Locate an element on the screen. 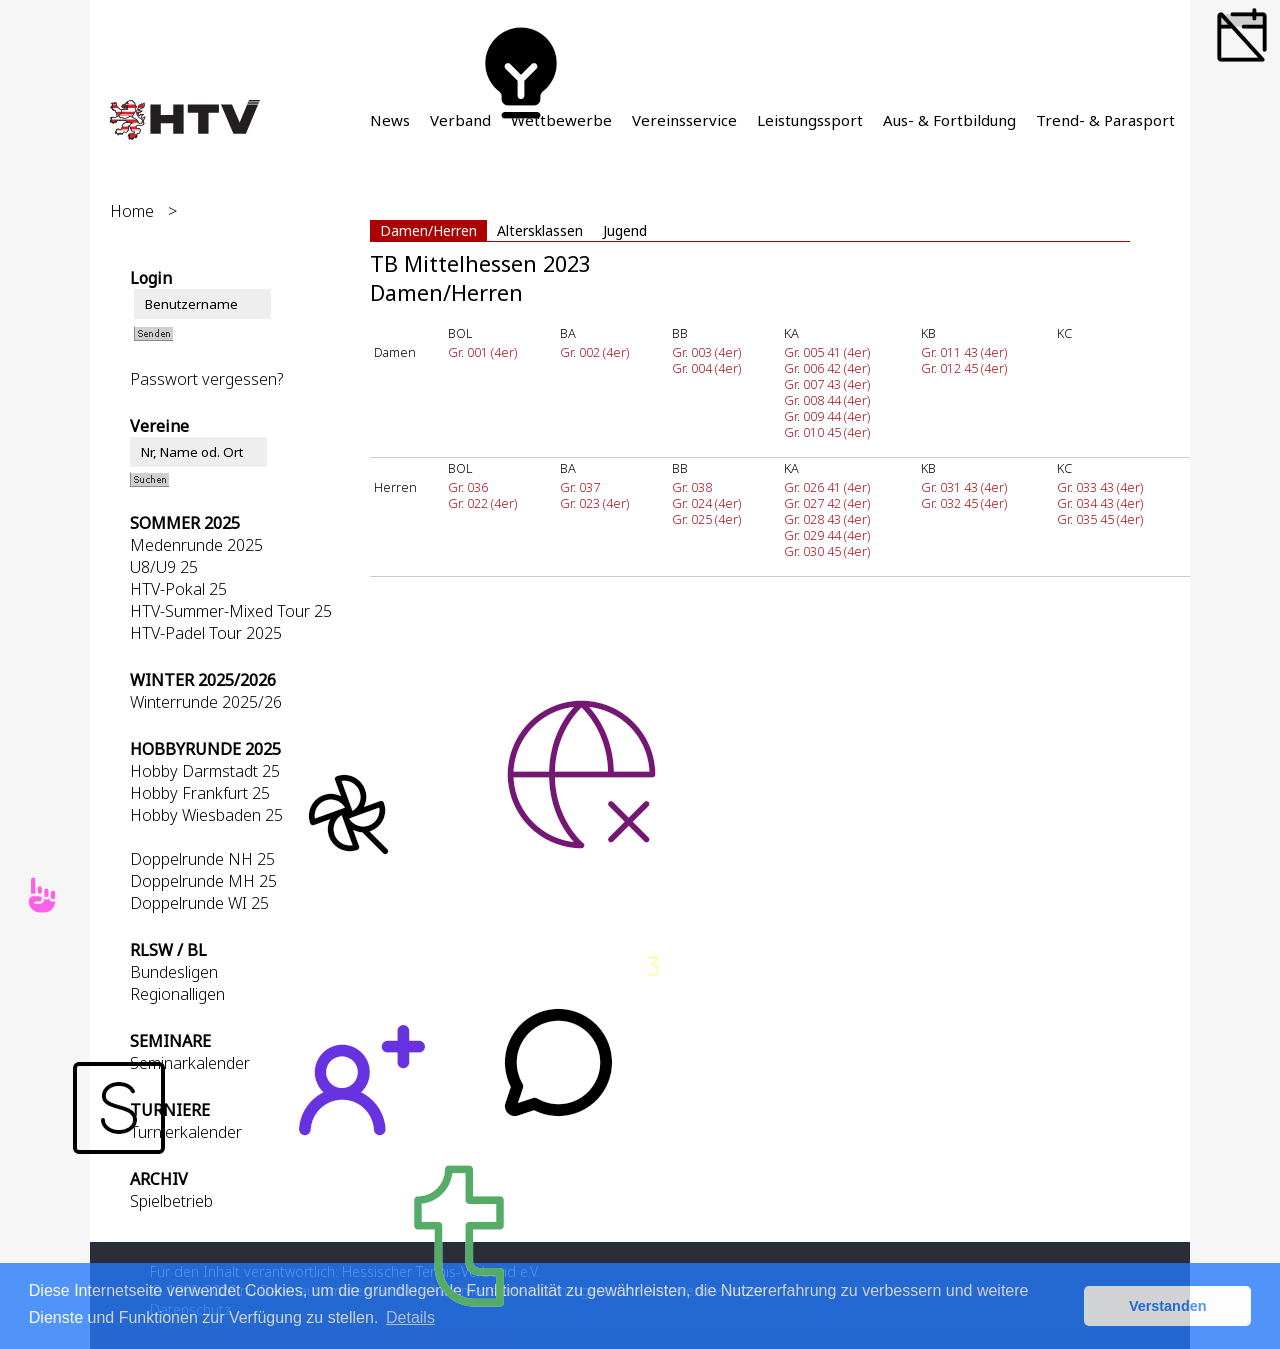 The image size is (1280, 1349). tap to select or indicate a point of interest is located at coordinates (42, 895).